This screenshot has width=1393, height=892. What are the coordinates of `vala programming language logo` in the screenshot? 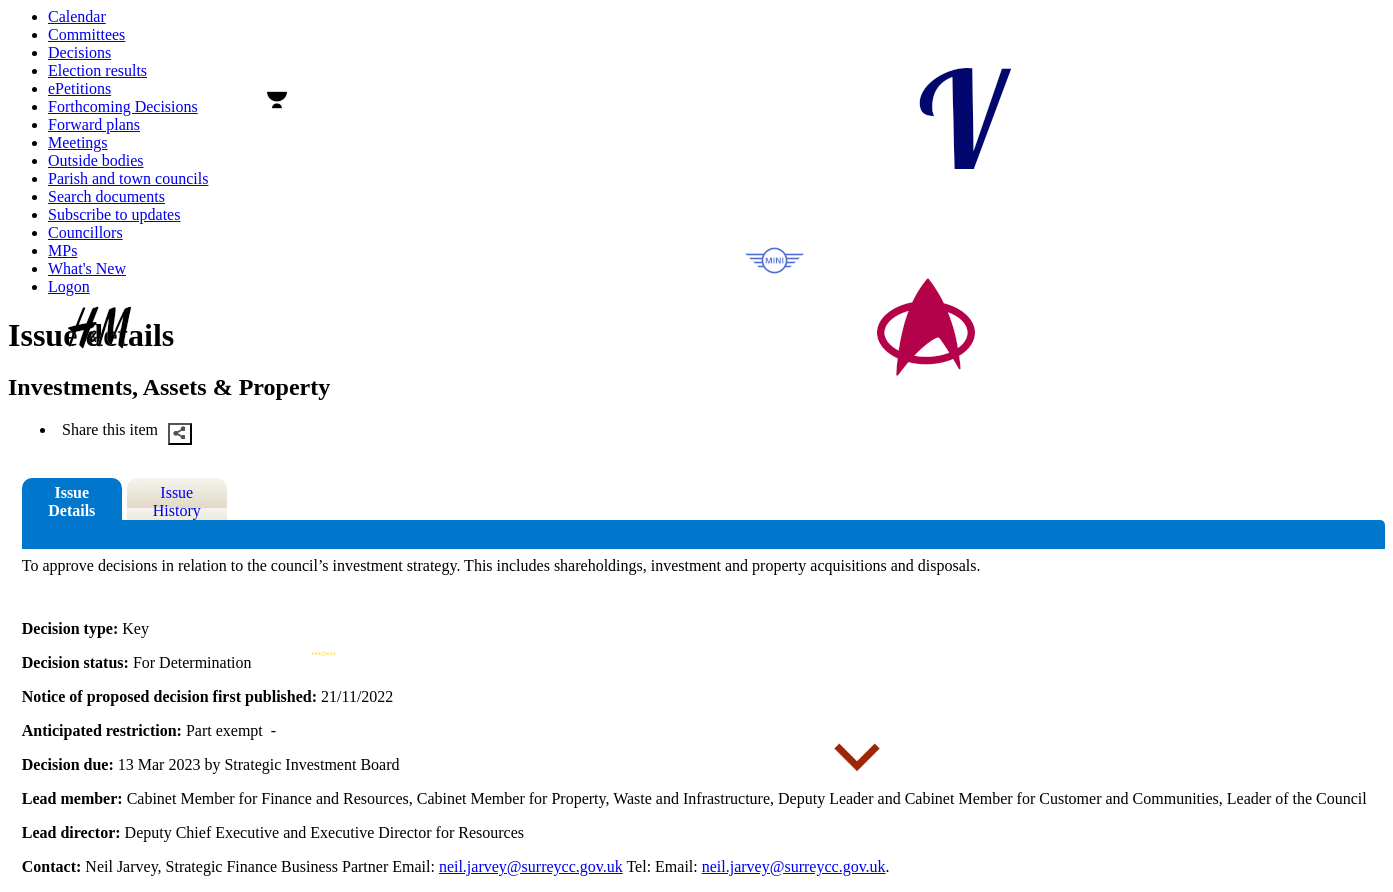 It's located at (965, 118).